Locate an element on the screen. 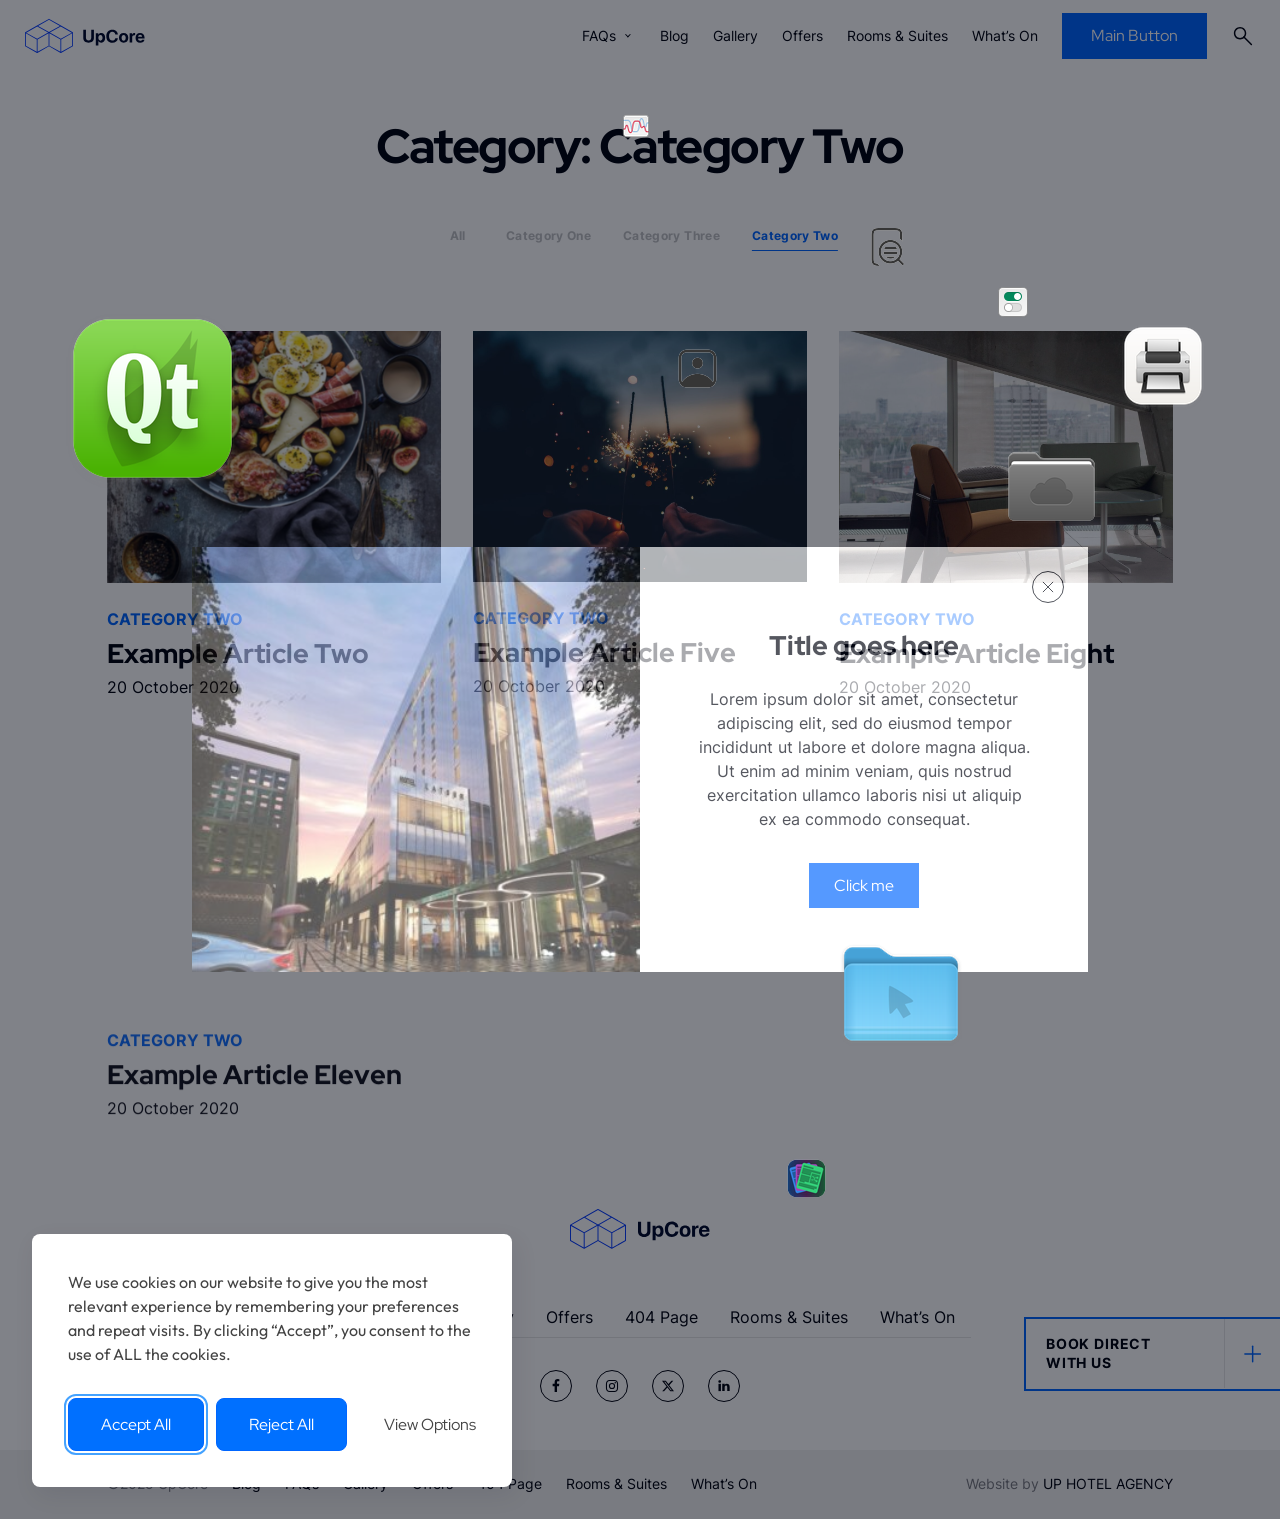 This screenshot has height=1519, width=1280. open unity tweak tool settings is located at coordinates (1013, 302).